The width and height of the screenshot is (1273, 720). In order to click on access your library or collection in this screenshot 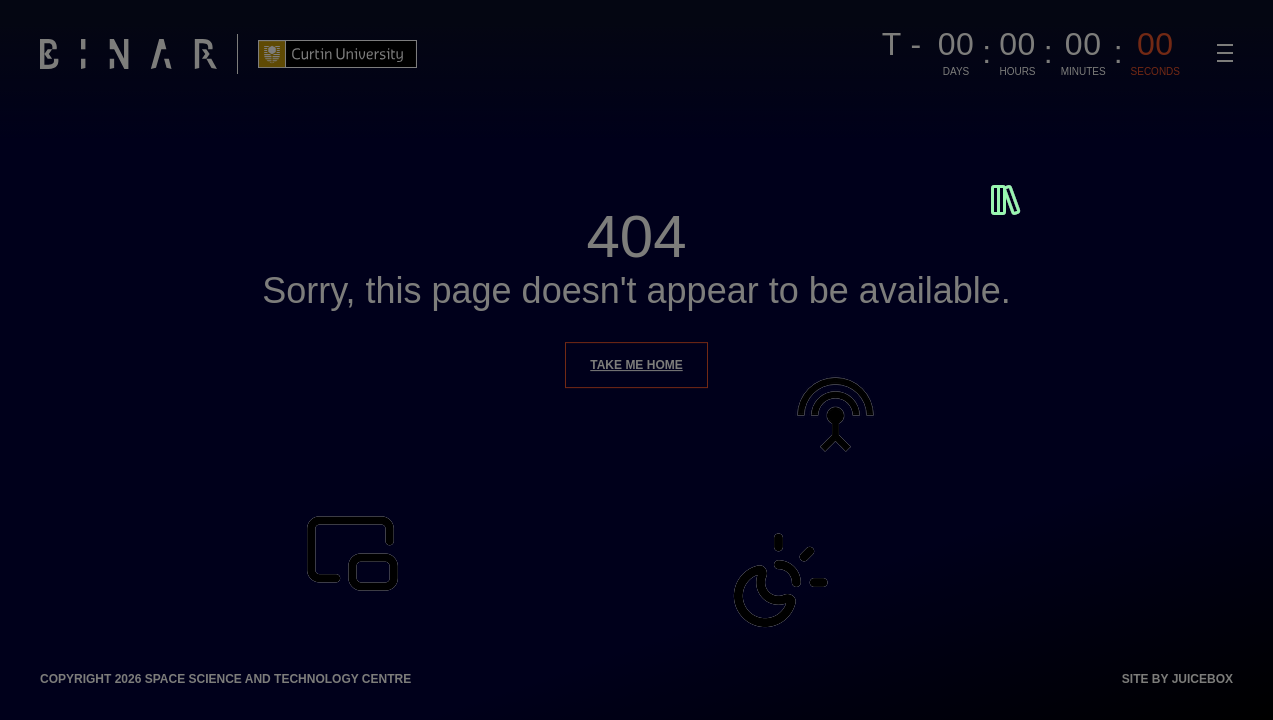, I will do `click(1006, 200)`.